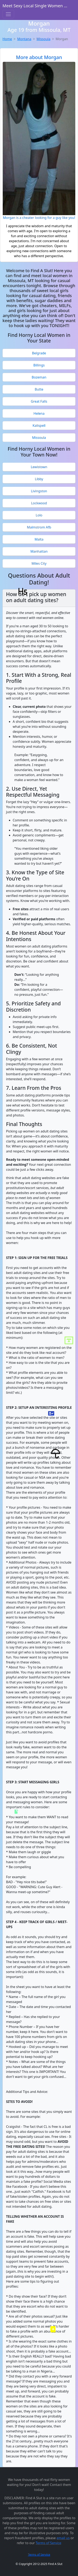 The height and width of the screenshot is (2576, 78). Describe the element at coordinates (53, 2329) in the screenshot. I see `access your health records` at that location.